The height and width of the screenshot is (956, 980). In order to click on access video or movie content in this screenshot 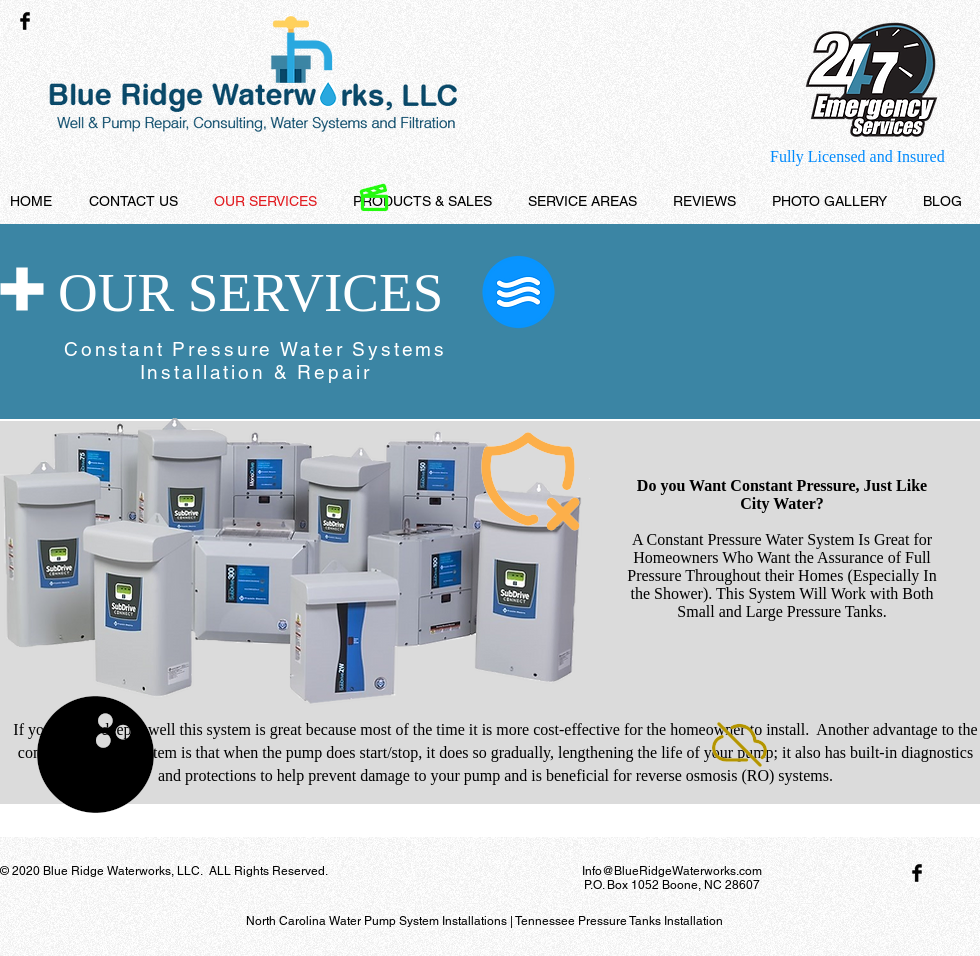, I will do `click(374, 198)`.